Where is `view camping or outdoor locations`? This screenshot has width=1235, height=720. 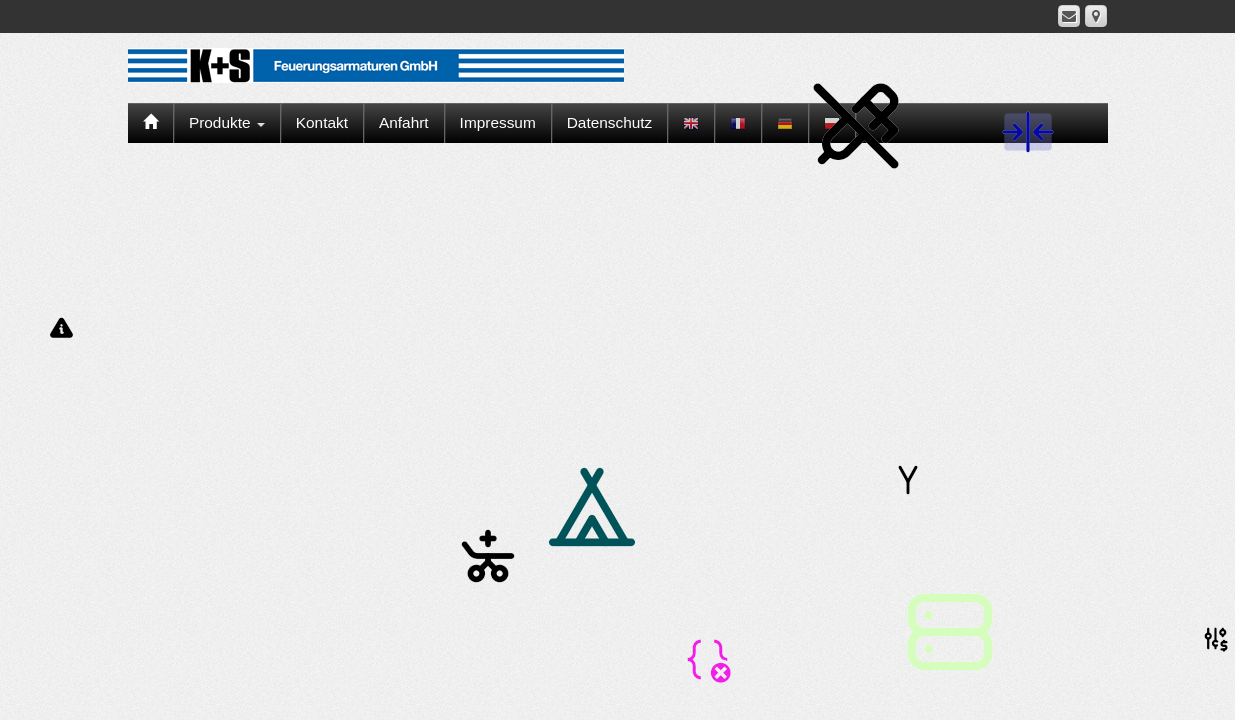
view camping or outdoor locations is located at coordinates (592, 507).